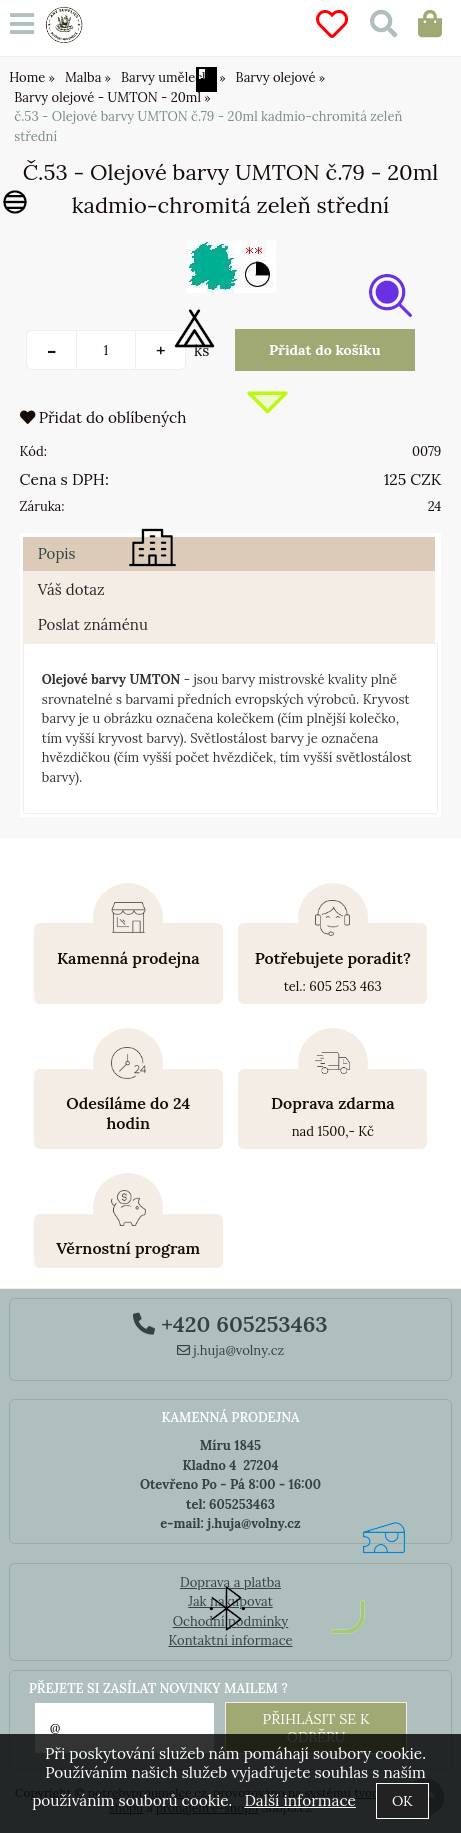 The image size is (461, 1833). I want to click on adjust bottom-right corner radius, so click(348, 1617).